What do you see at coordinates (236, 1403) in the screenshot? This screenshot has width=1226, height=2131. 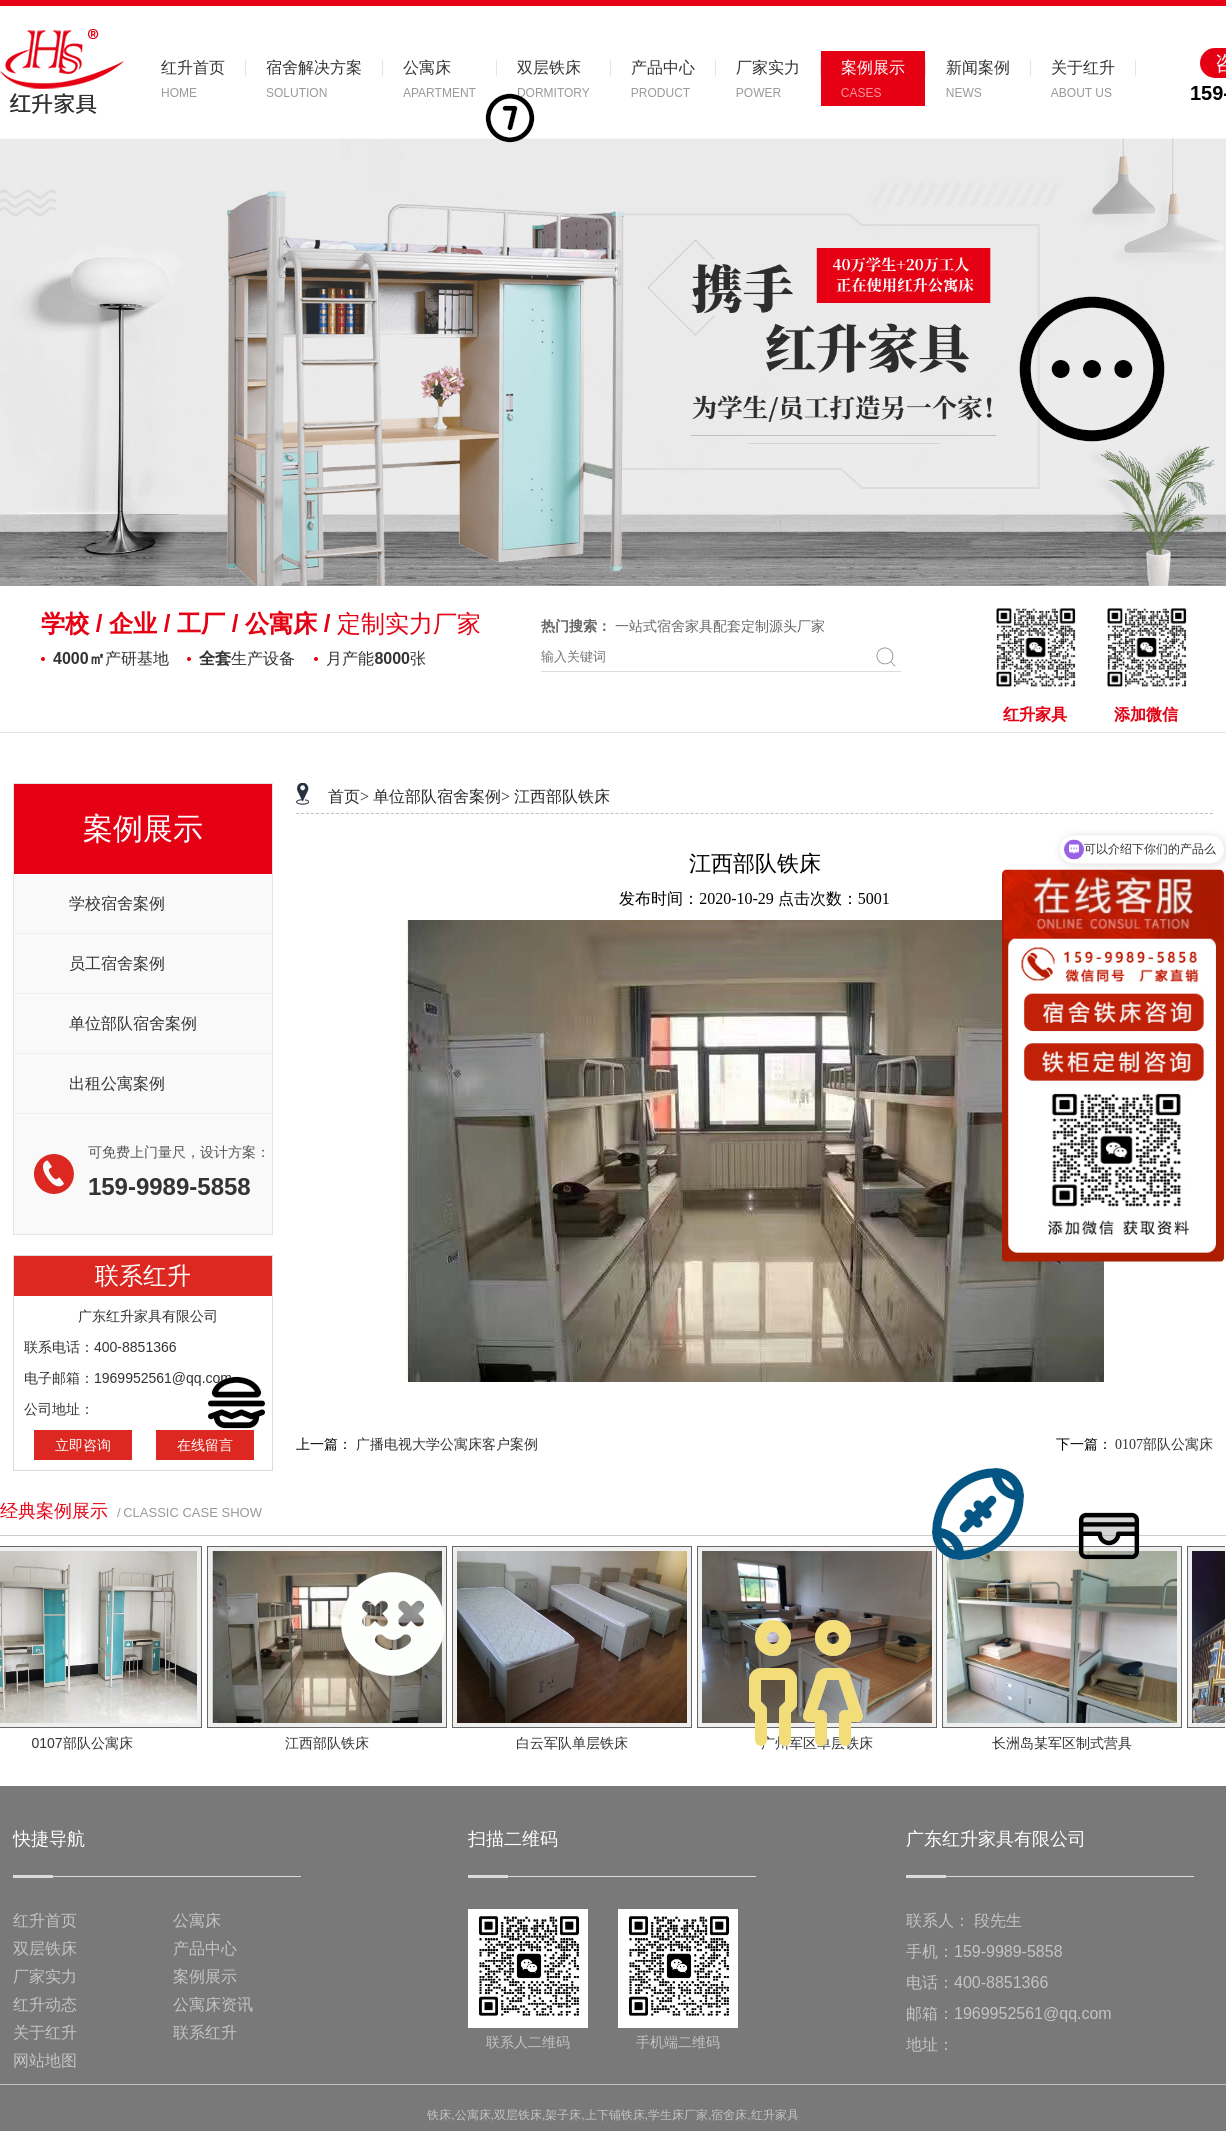 I see `access food or restaurant options` at bounding box center [236, 1403].